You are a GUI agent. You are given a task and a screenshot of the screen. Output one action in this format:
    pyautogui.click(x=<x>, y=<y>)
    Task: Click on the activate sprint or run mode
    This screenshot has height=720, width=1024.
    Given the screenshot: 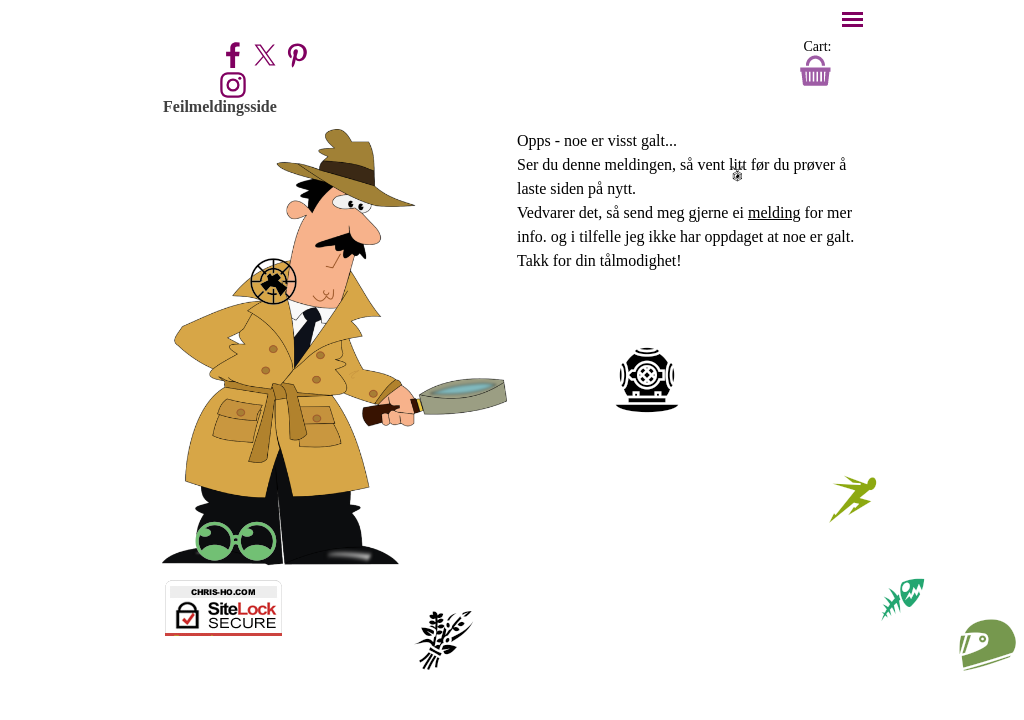 What is the action you would take?
    pyautogui.click(x=852, y=499)
    